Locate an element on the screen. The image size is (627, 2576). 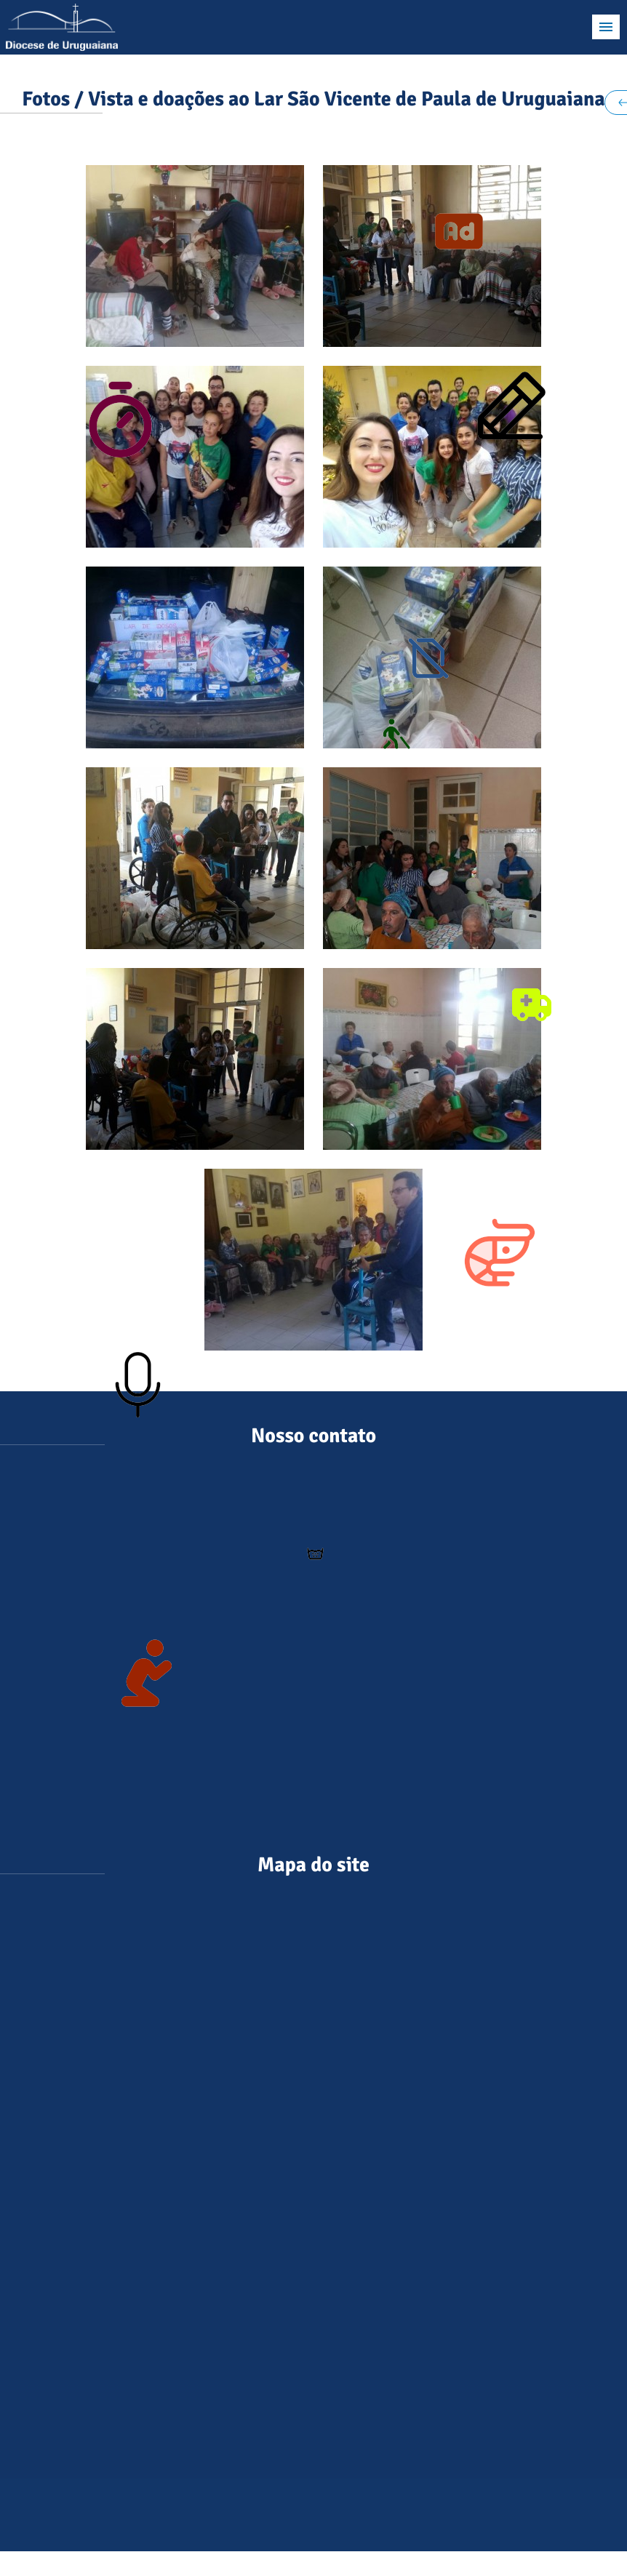
indicates sponsored or advertisement content is located at coordinates (459, 231).